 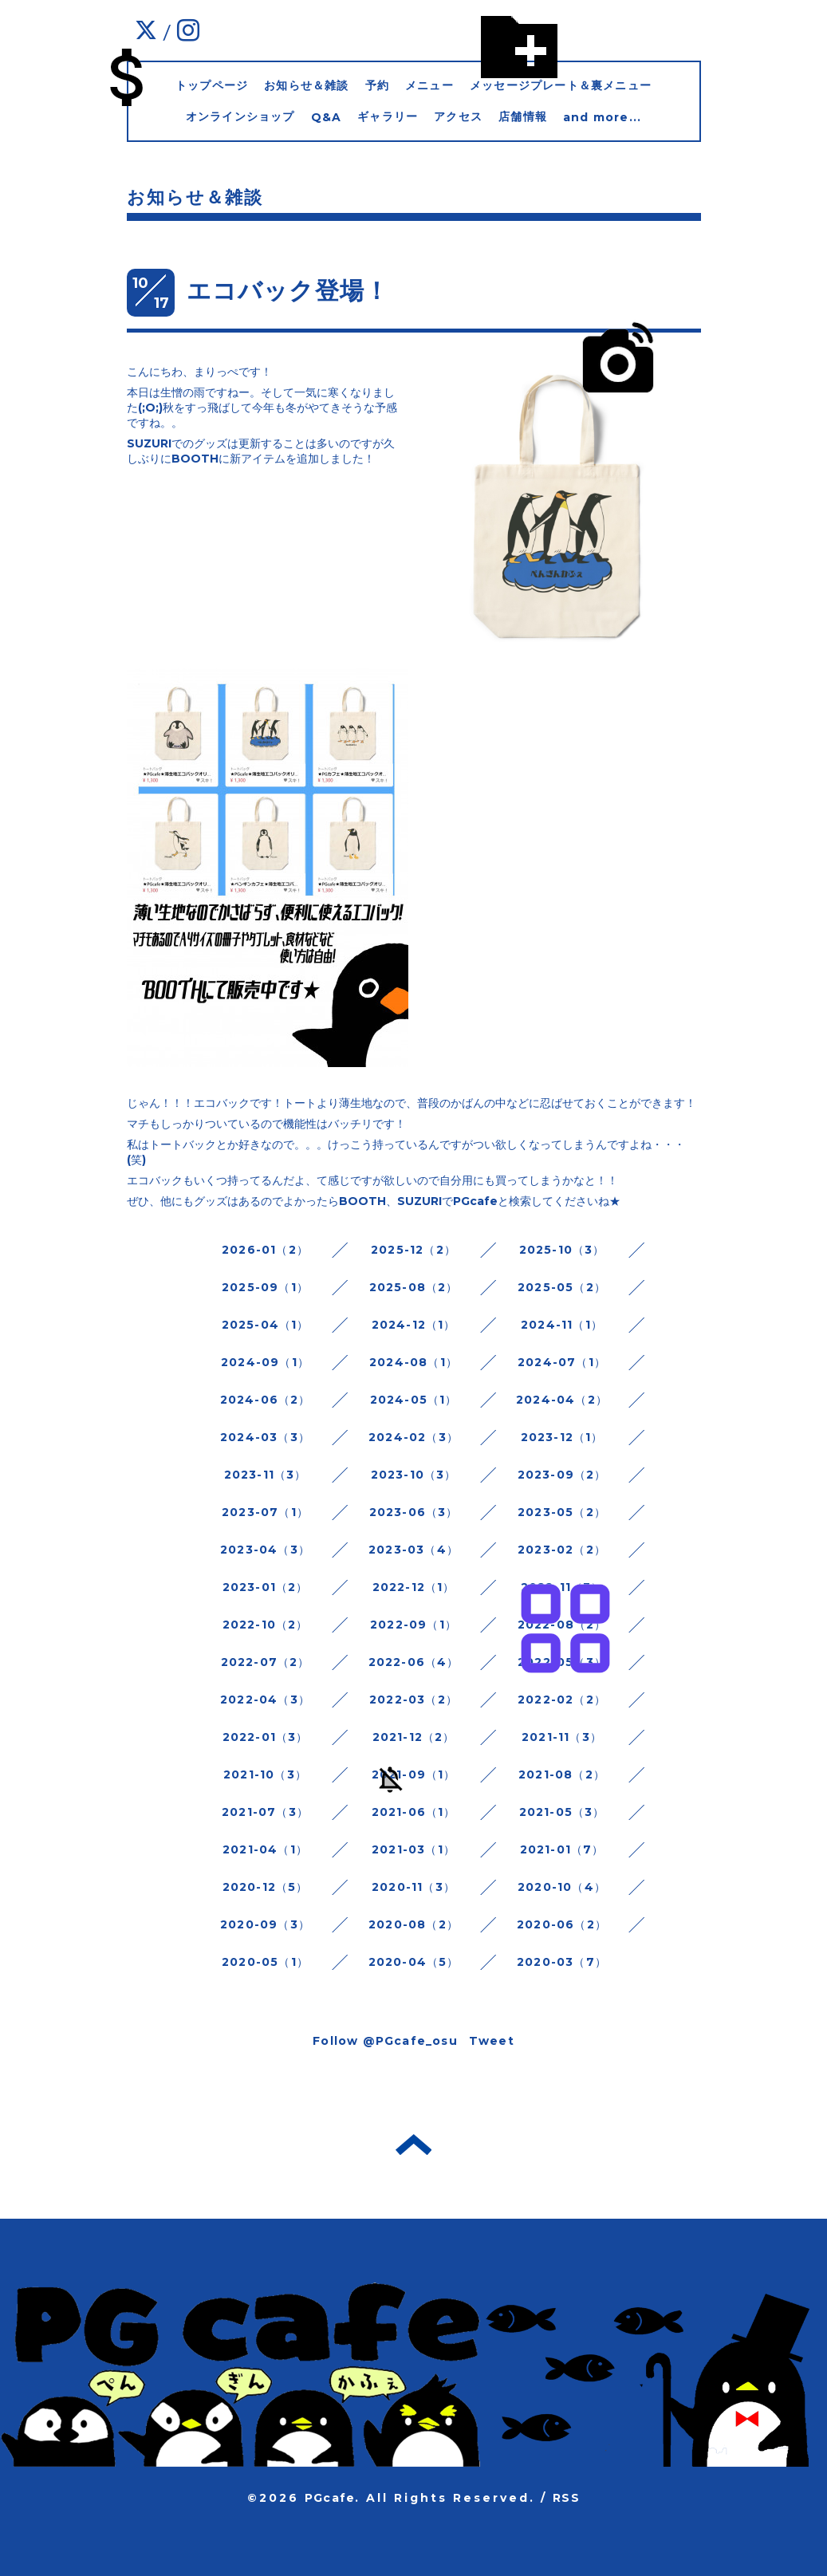 What do you see at coordinates (390, 1779) in the screenshot?
I see `mute or disable notifications` at bounding box center [390, 1779].